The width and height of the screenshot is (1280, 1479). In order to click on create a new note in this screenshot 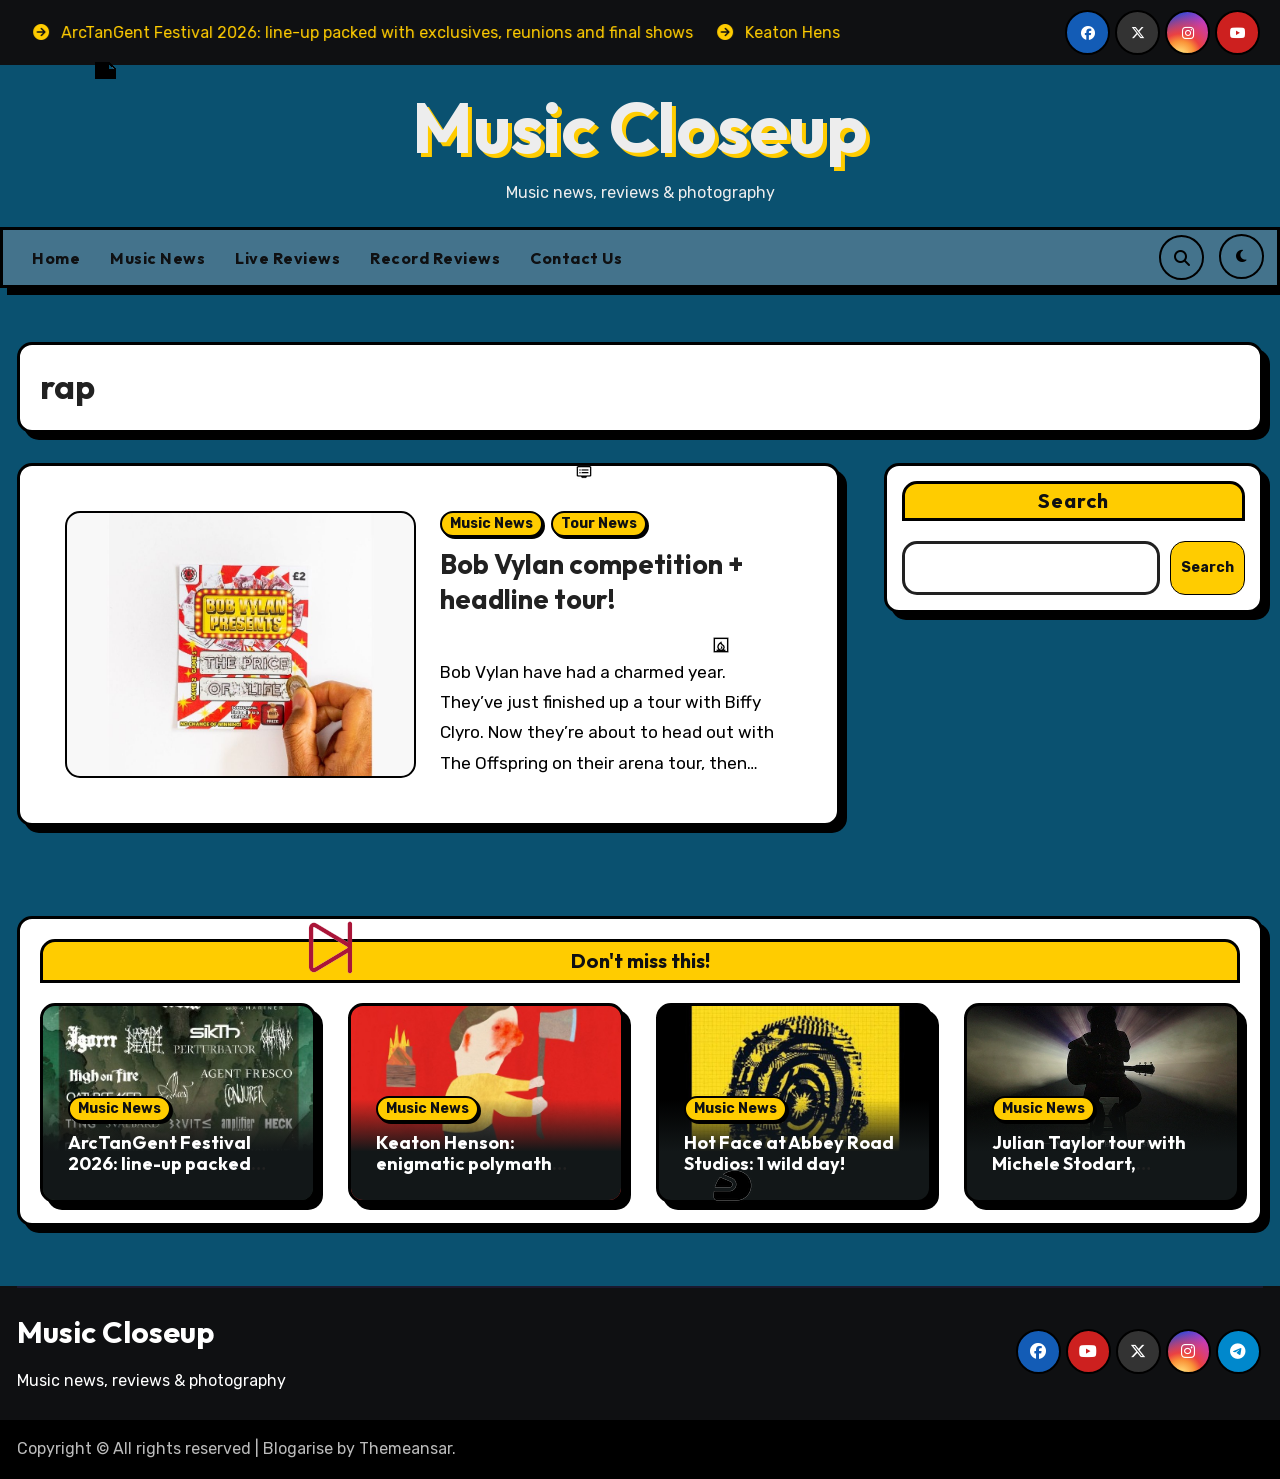, I will do `click(105, 70)`.